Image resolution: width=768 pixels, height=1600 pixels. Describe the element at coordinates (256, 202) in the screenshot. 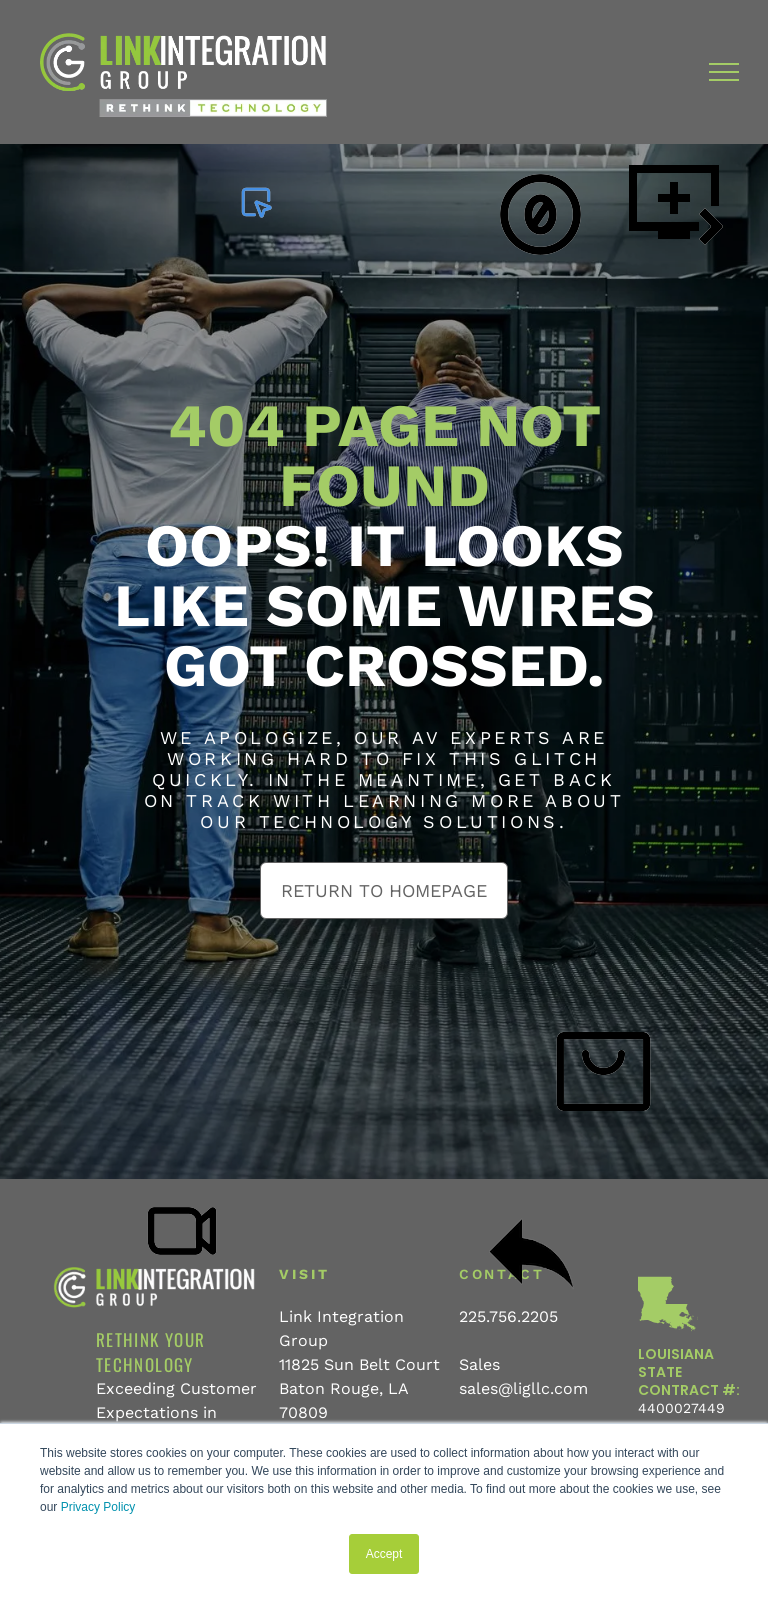

I see `select or interact with an element` at that location.